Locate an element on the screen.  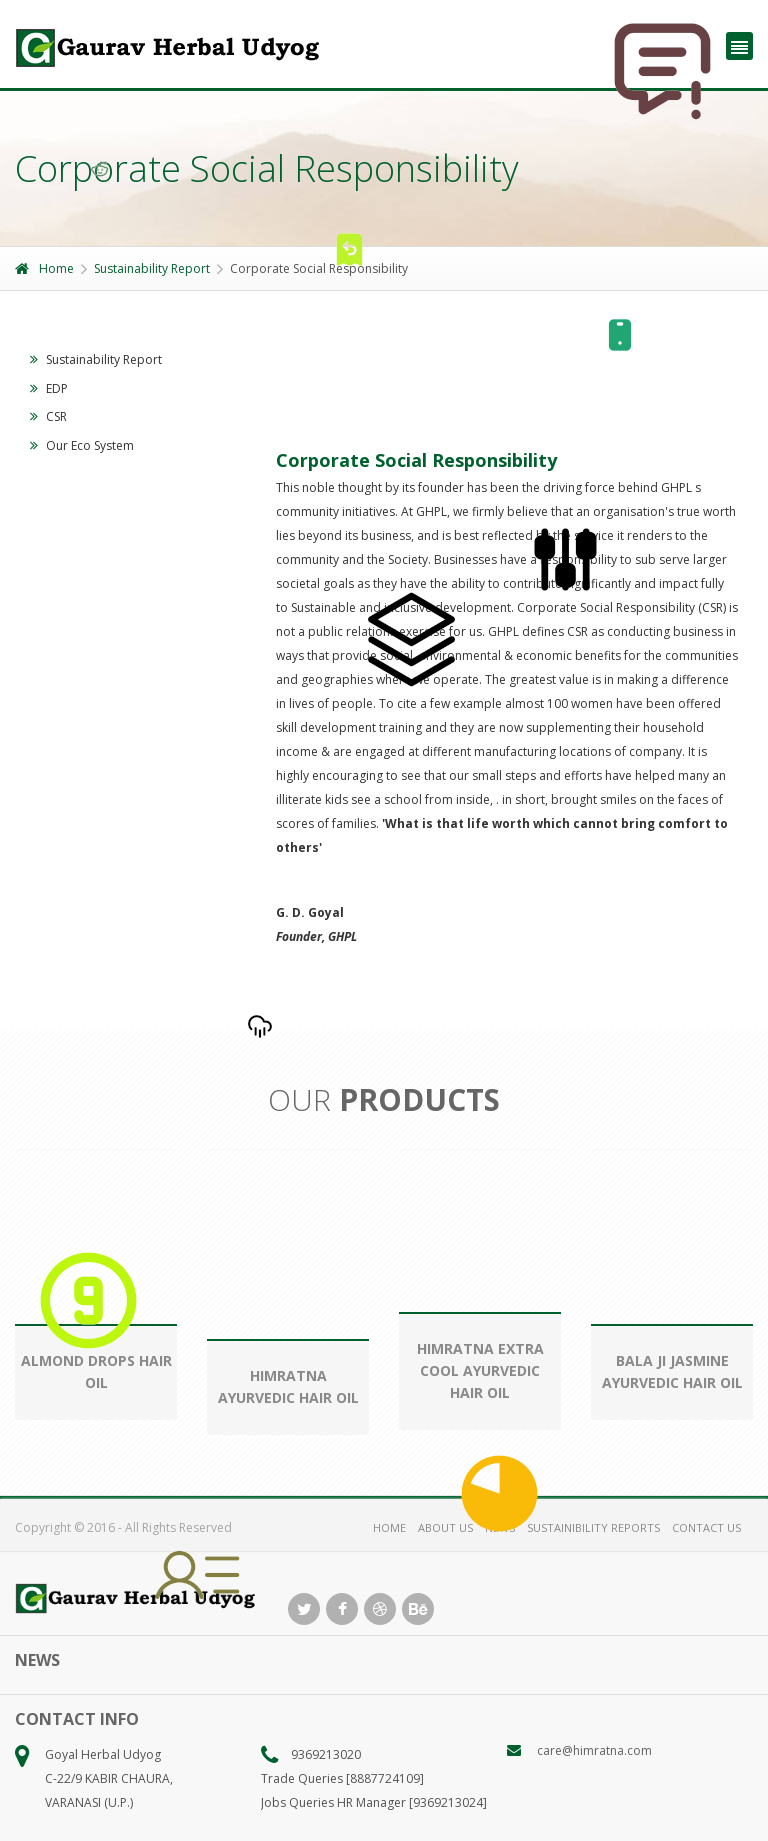
indicates 80% progress or completion is located at coordinates (499, 1493).